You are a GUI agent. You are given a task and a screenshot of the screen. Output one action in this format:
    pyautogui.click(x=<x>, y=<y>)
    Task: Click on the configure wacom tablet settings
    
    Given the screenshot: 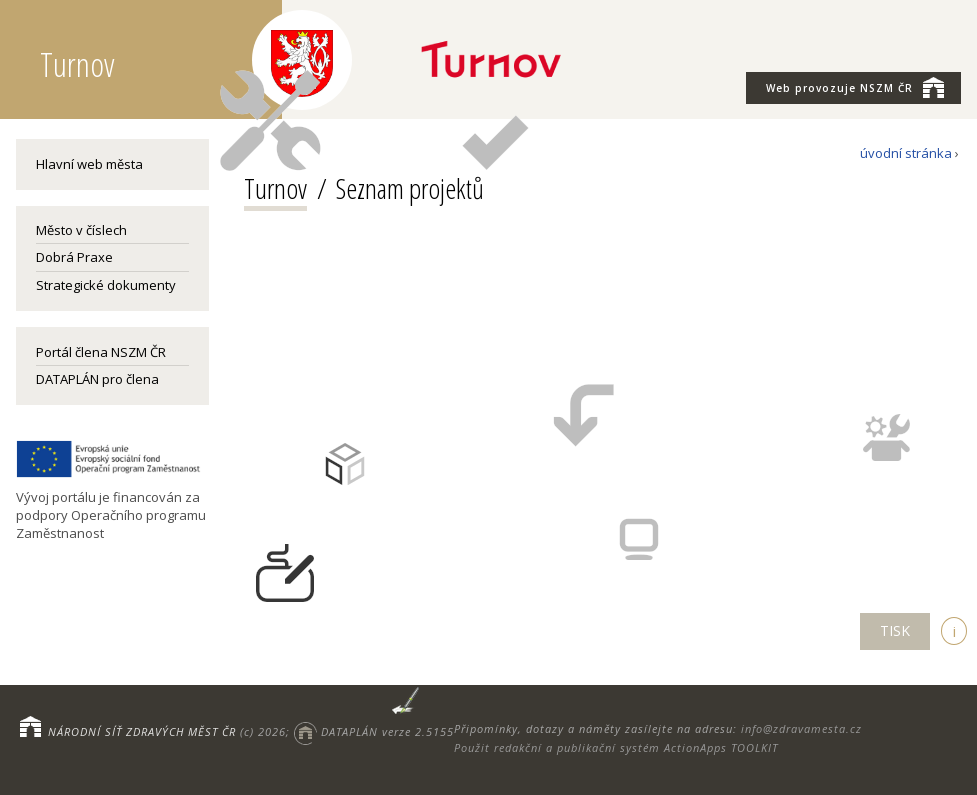 What is the action you would take?
    pyautogui.click(x=285, y=573)
    